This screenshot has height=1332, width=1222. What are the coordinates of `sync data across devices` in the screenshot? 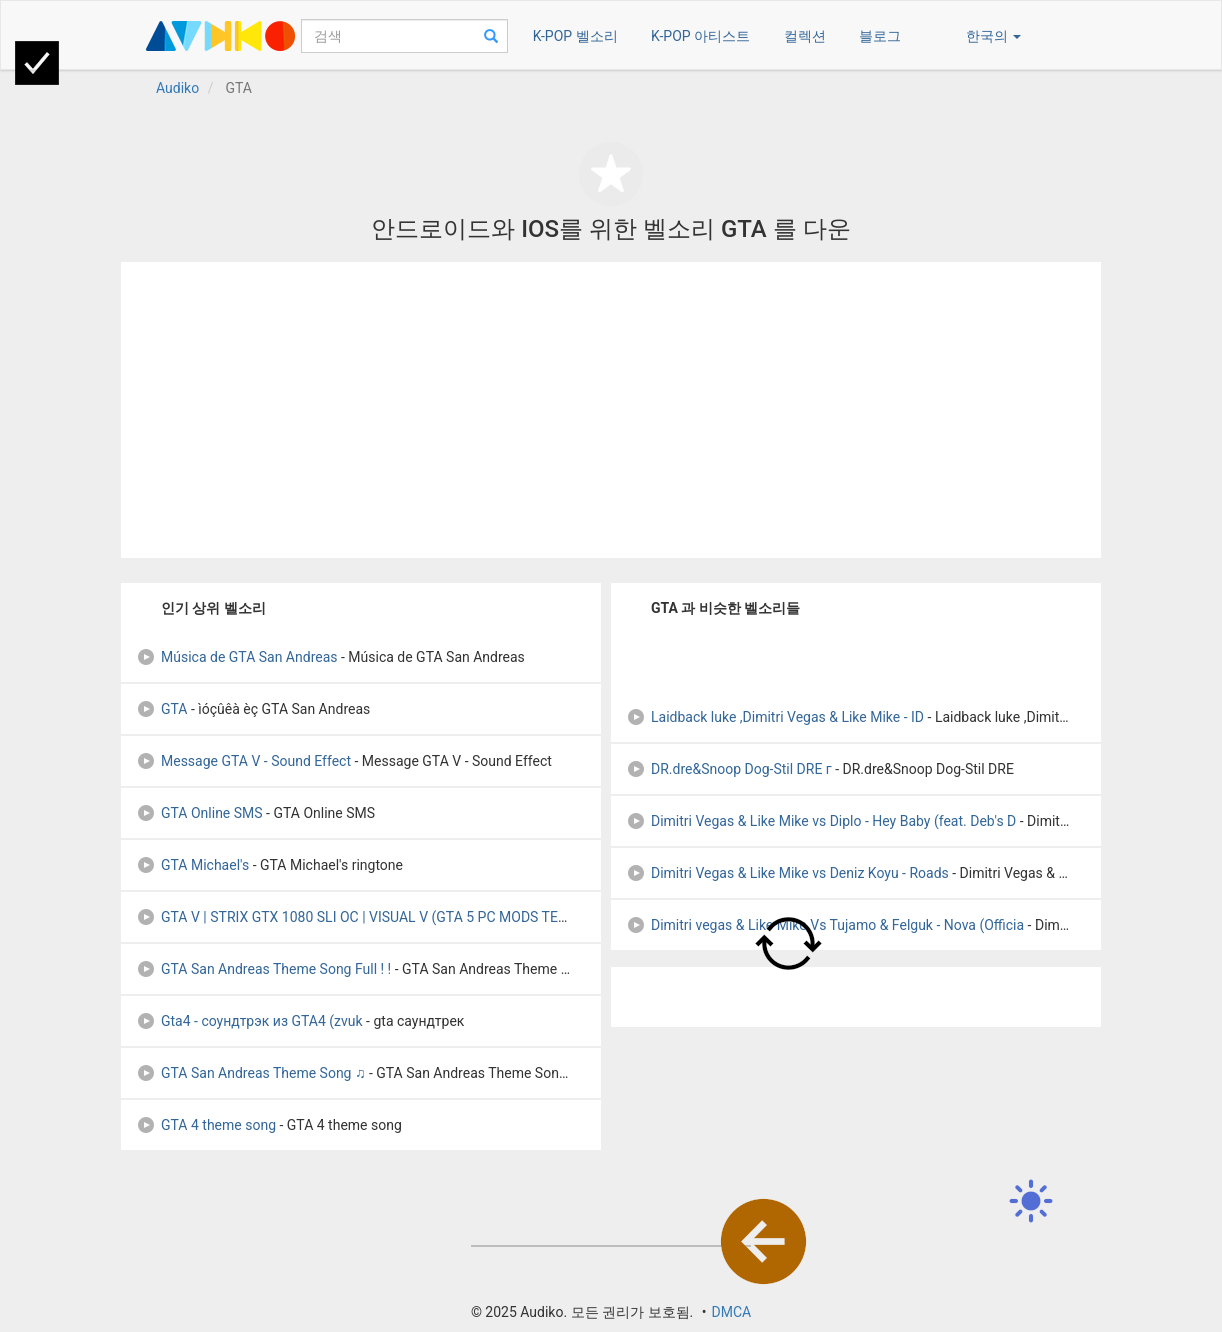 It's located at (788, 943).